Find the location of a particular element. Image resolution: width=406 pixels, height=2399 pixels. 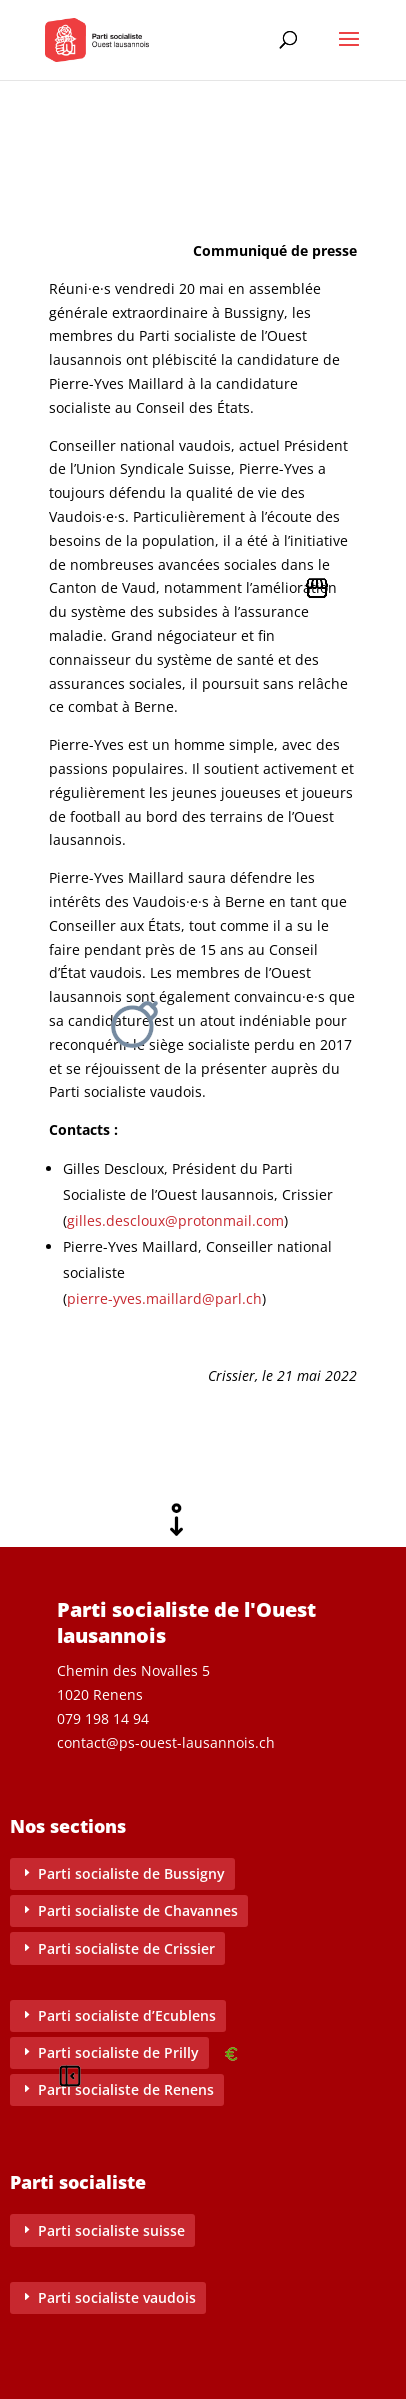

browse the online store or marketplace is located at coordinates (317, 588).